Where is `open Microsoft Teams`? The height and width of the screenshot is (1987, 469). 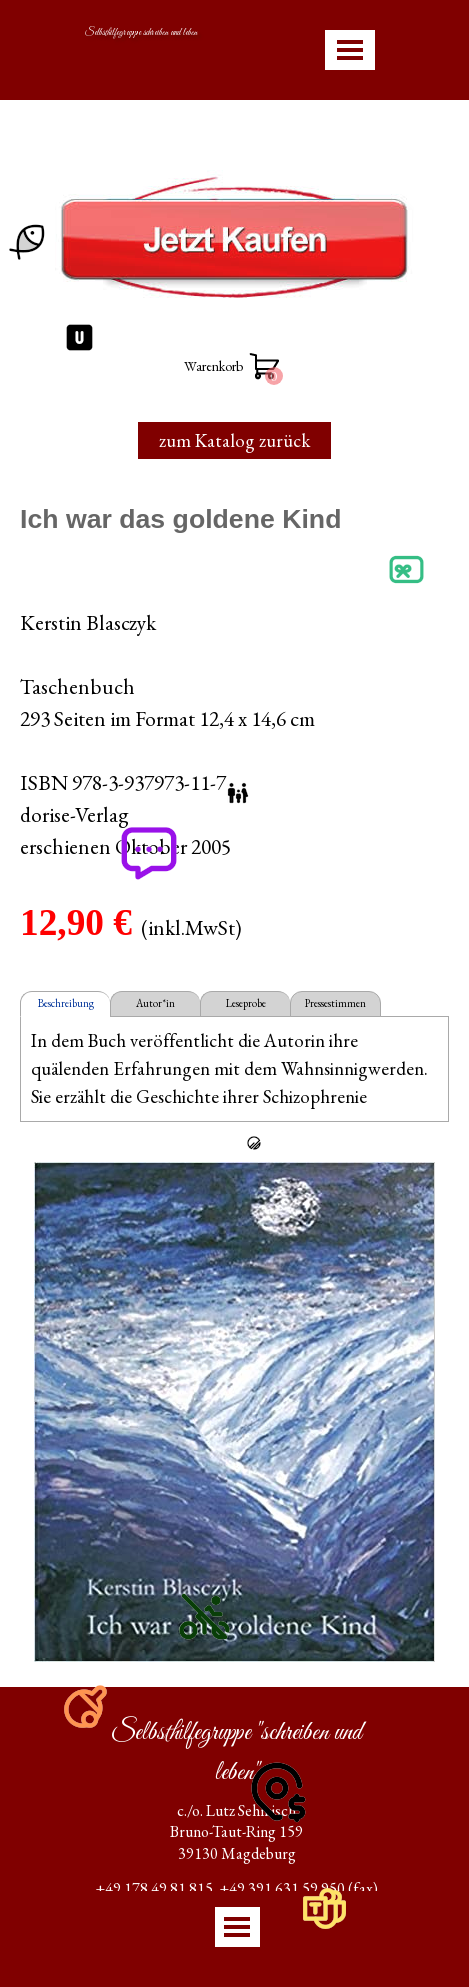 open Microsoft Teams is located at coordinates (323, 1908).